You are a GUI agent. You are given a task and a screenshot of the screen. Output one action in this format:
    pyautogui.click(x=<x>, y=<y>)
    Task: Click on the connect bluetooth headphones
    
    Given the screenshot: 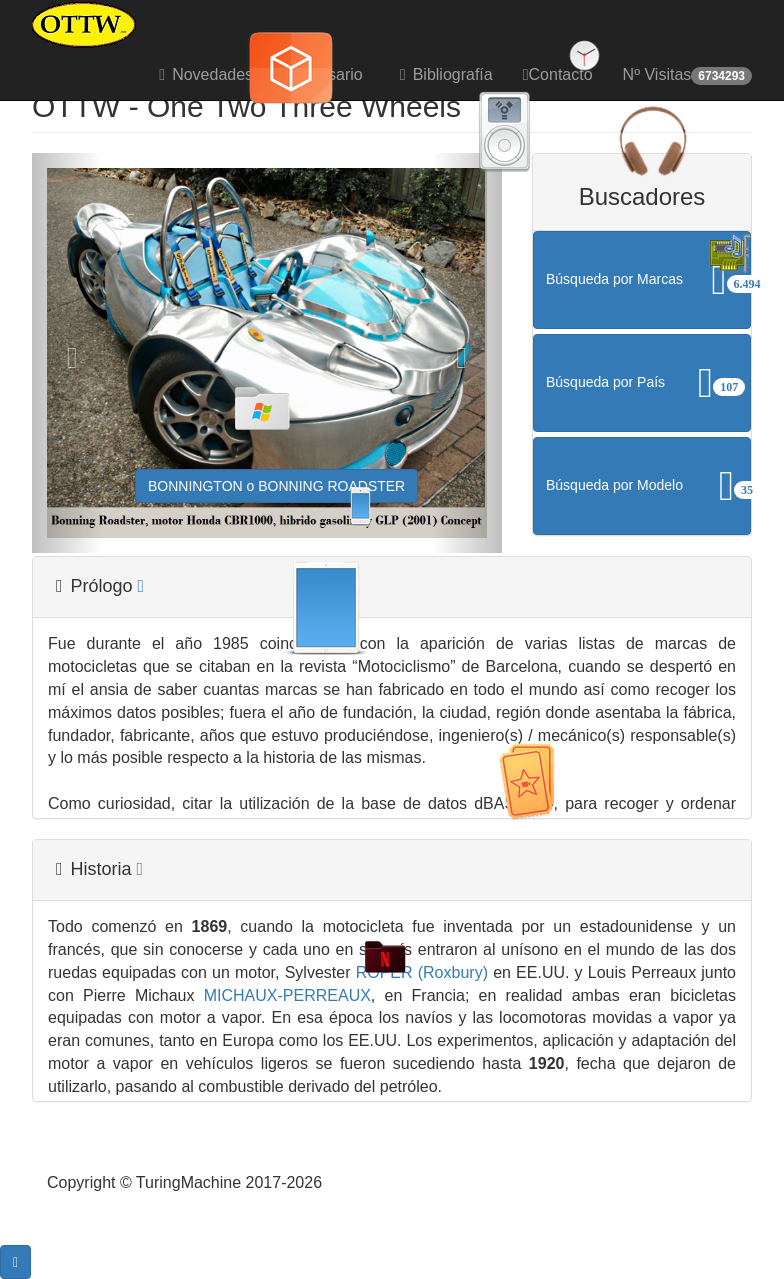 What is the action you would take?
    pyautogui.click(x=653, y=142)
    